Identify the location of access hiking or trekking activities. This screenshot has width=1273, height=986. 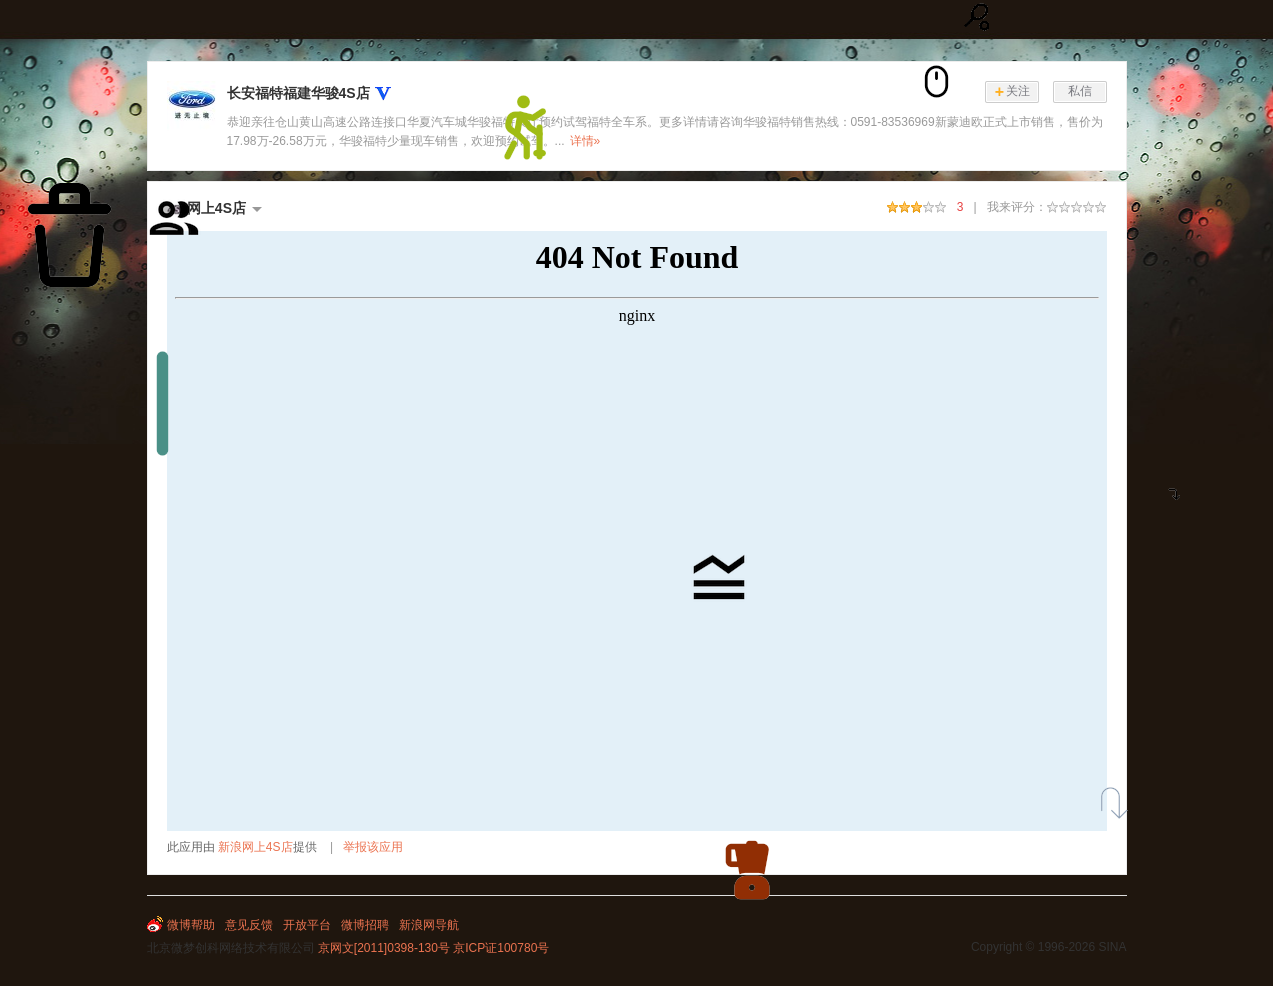
(523, 127).